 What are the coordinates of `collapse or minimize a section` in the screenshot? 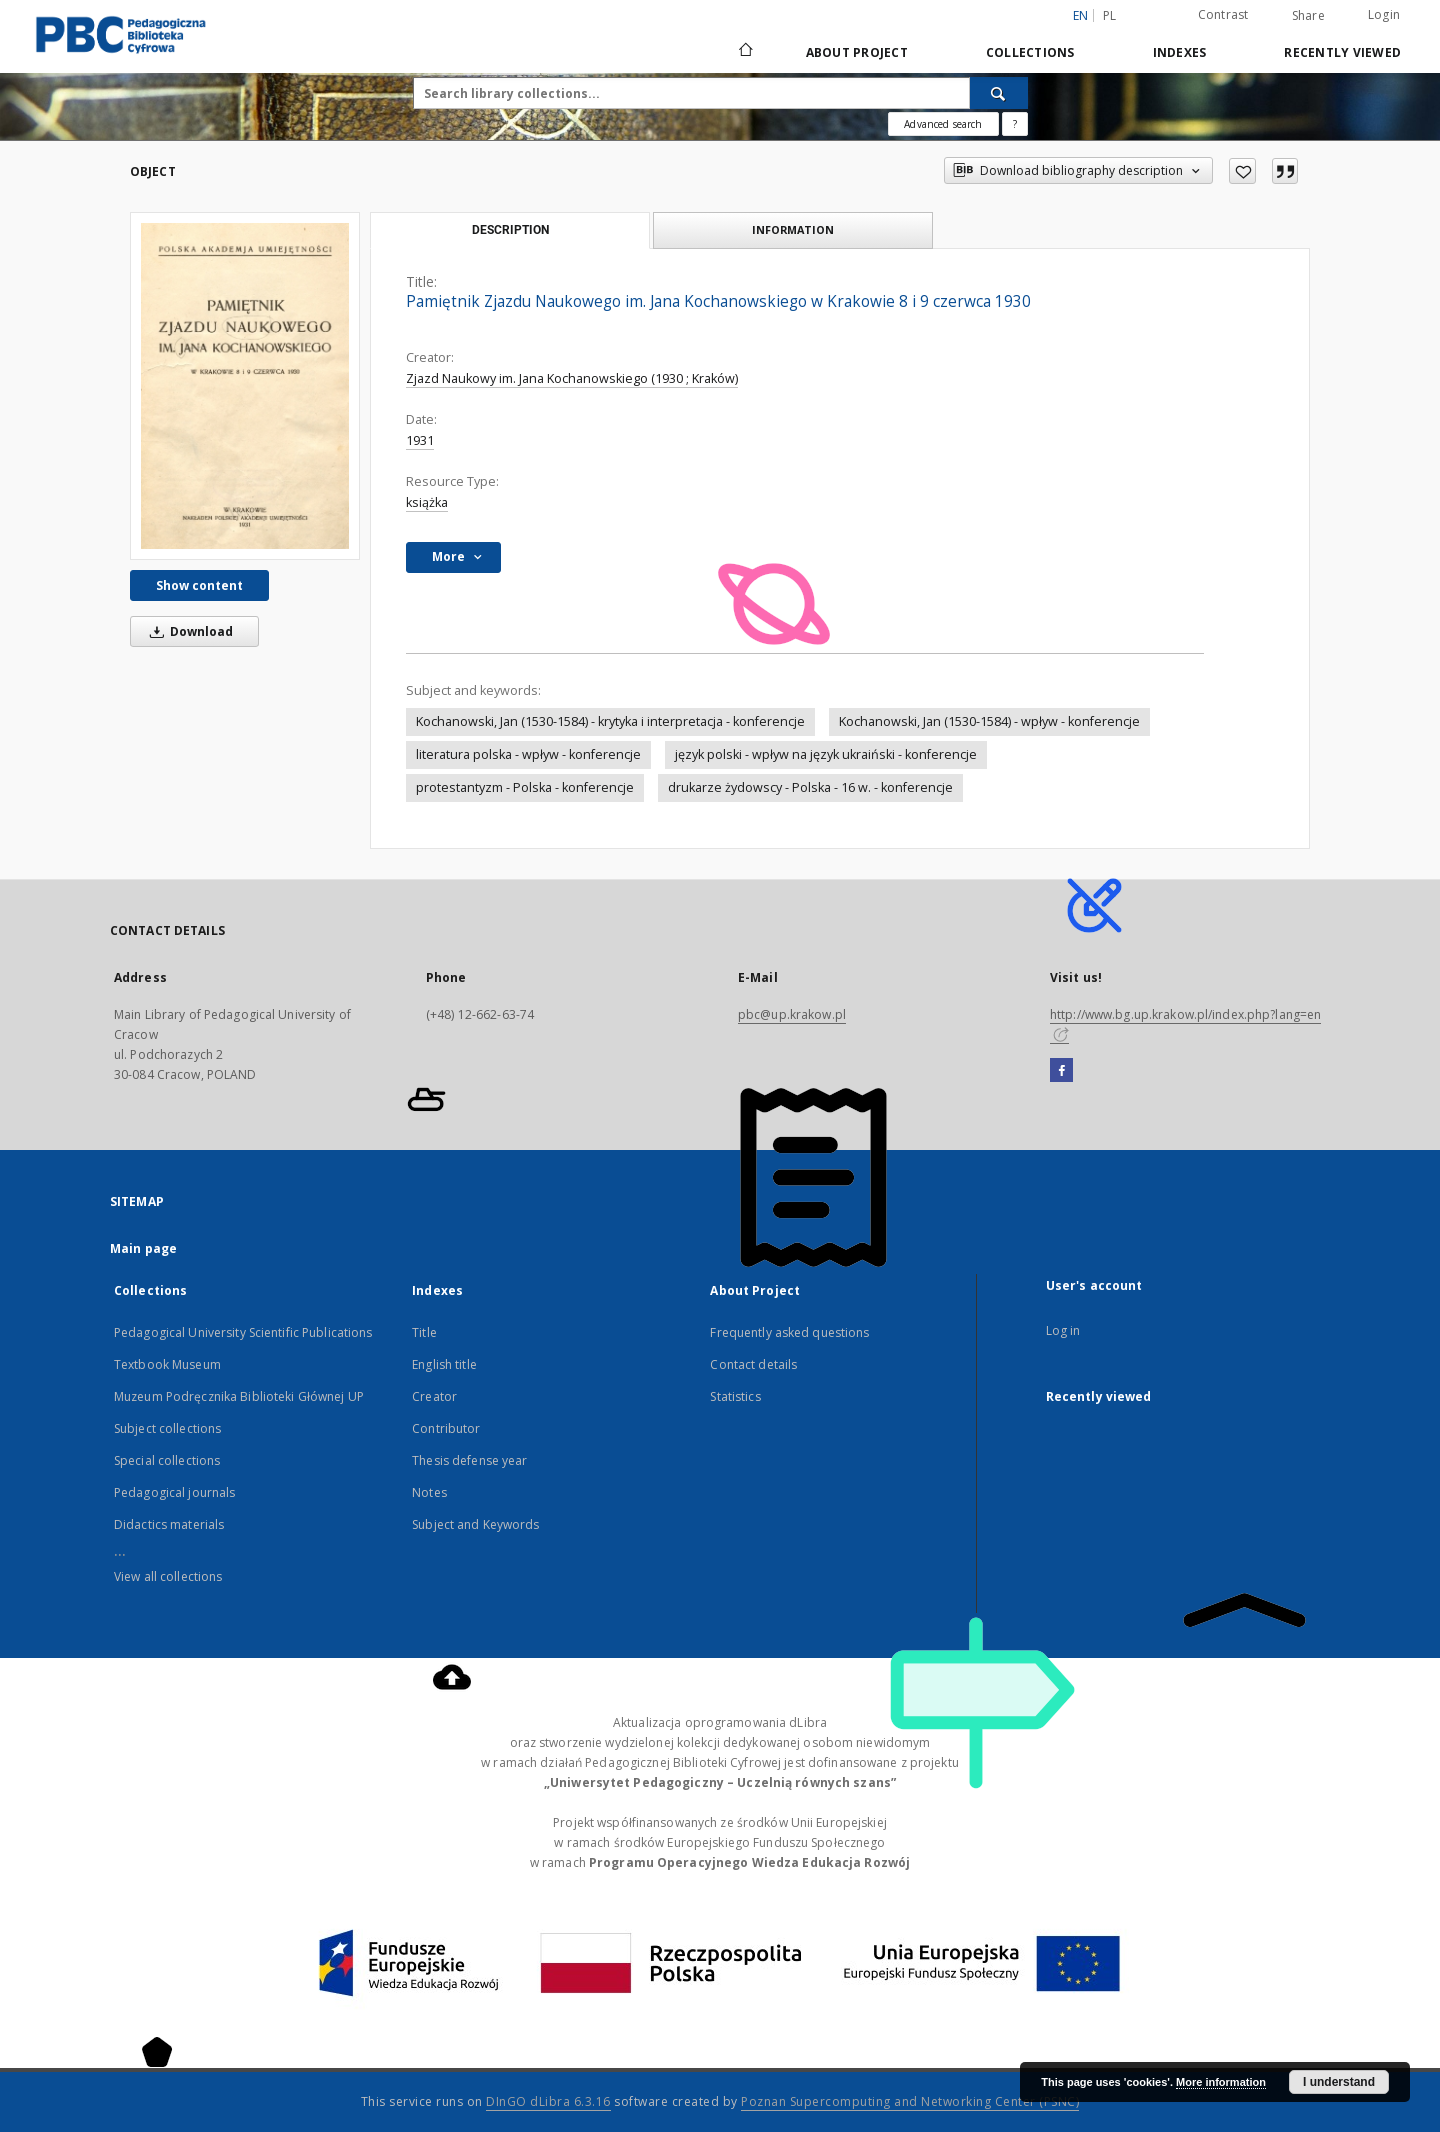 It's located at (1244, 1613).